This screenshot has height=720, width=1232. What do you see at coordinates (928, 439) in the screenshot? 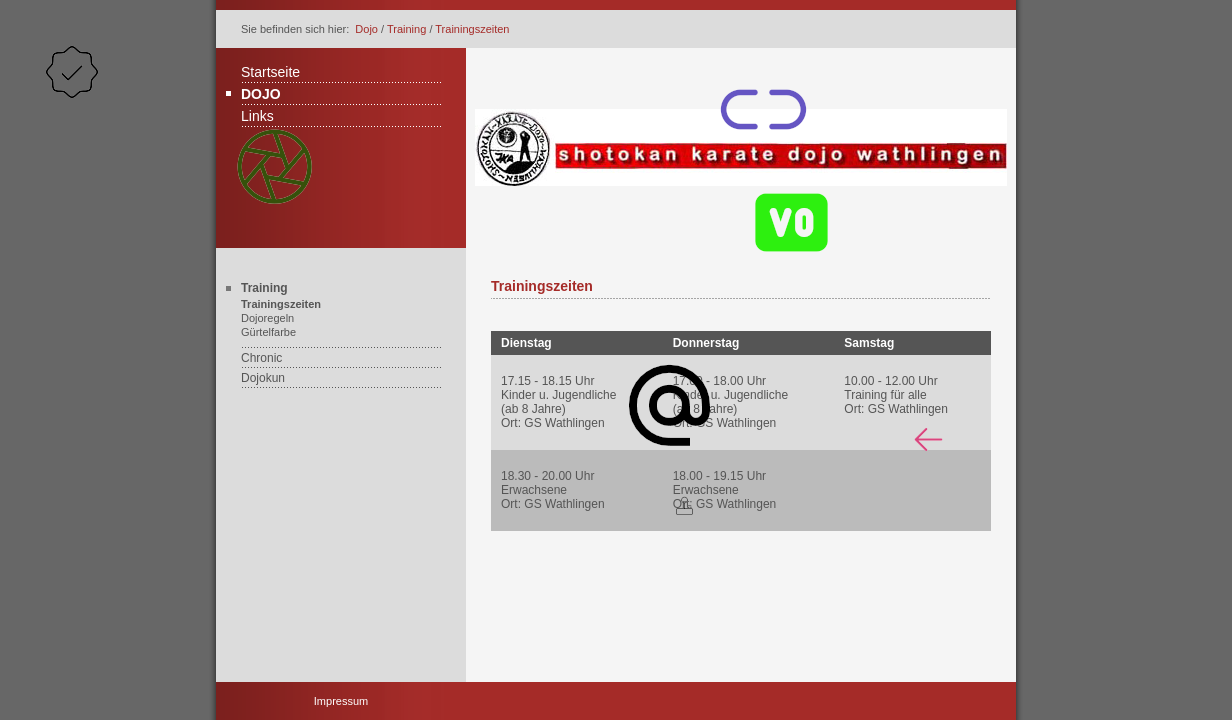
I see `go back to the previous screen` at bounding box center [928, 439].